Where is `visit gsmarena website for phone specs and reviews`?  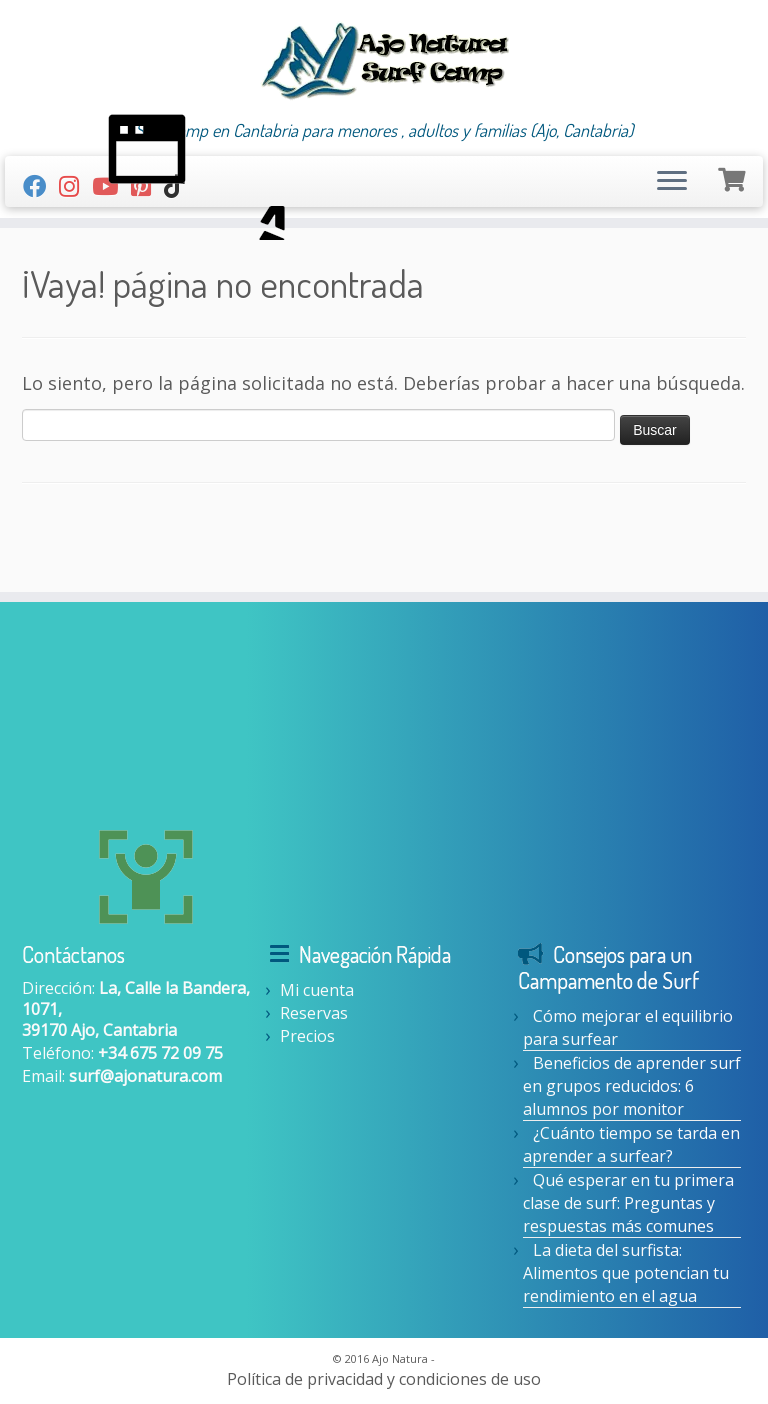 visit gsmarena website for phone specs and reviews is located at coordinates (272, 223).